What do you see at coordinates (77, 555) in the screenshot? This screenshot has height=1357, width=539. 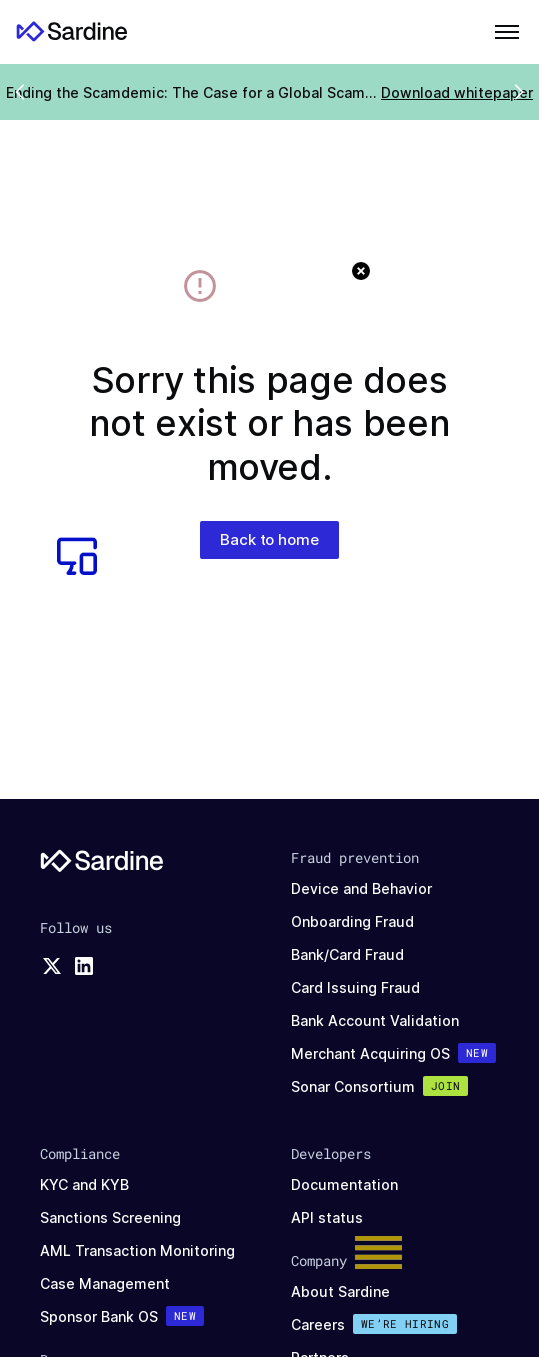 I see `view connected devices` at bounding box center [77, 555].